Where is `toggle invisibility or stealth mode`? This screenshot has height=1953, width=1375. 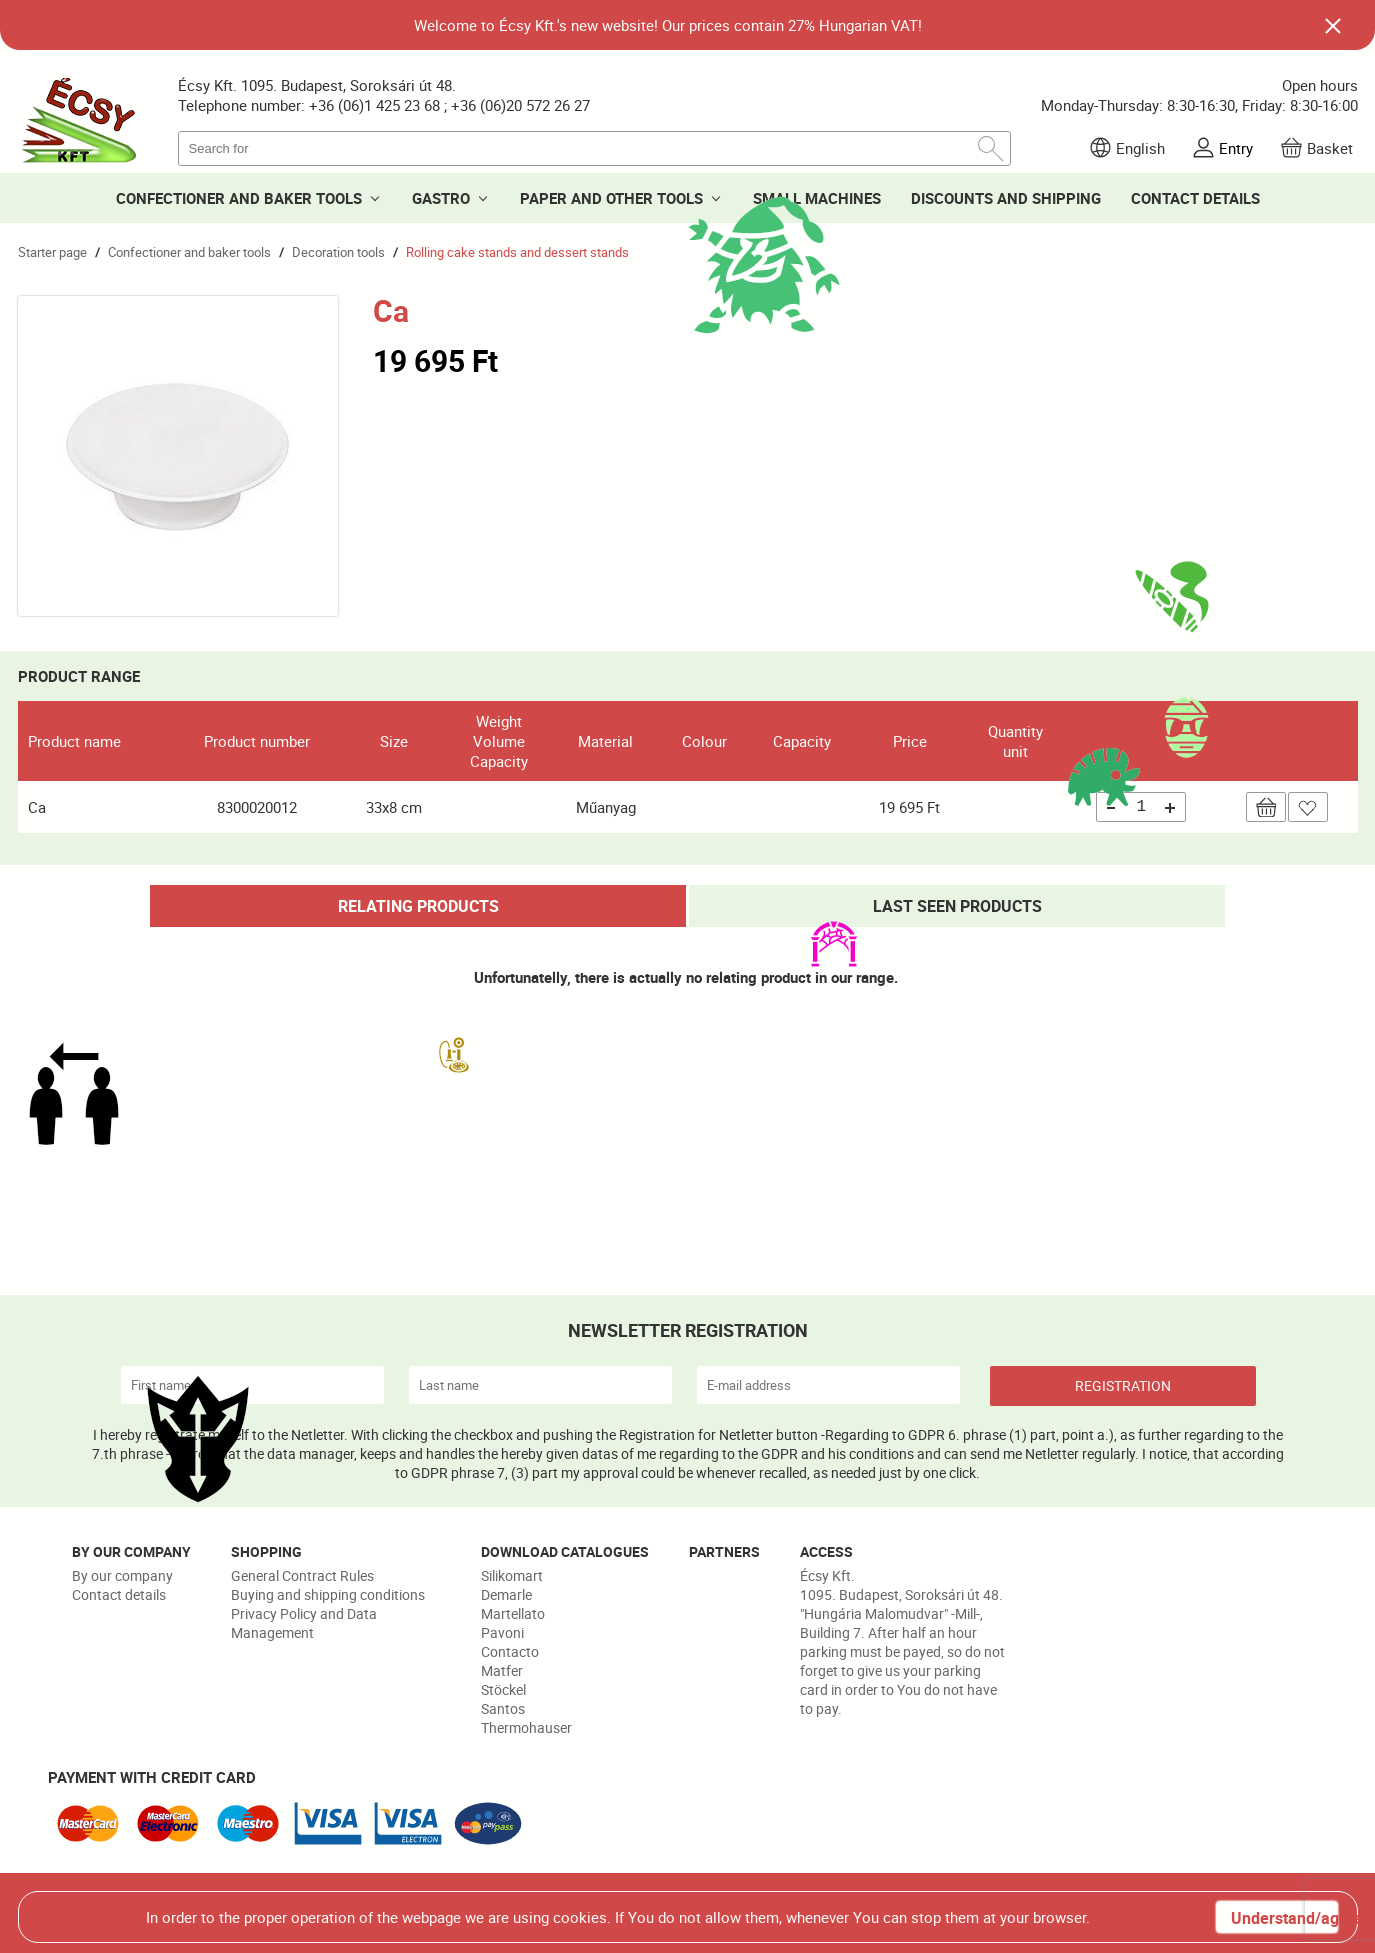 toggle invisibility or stealth mode is located at coordinates (1186, 727).